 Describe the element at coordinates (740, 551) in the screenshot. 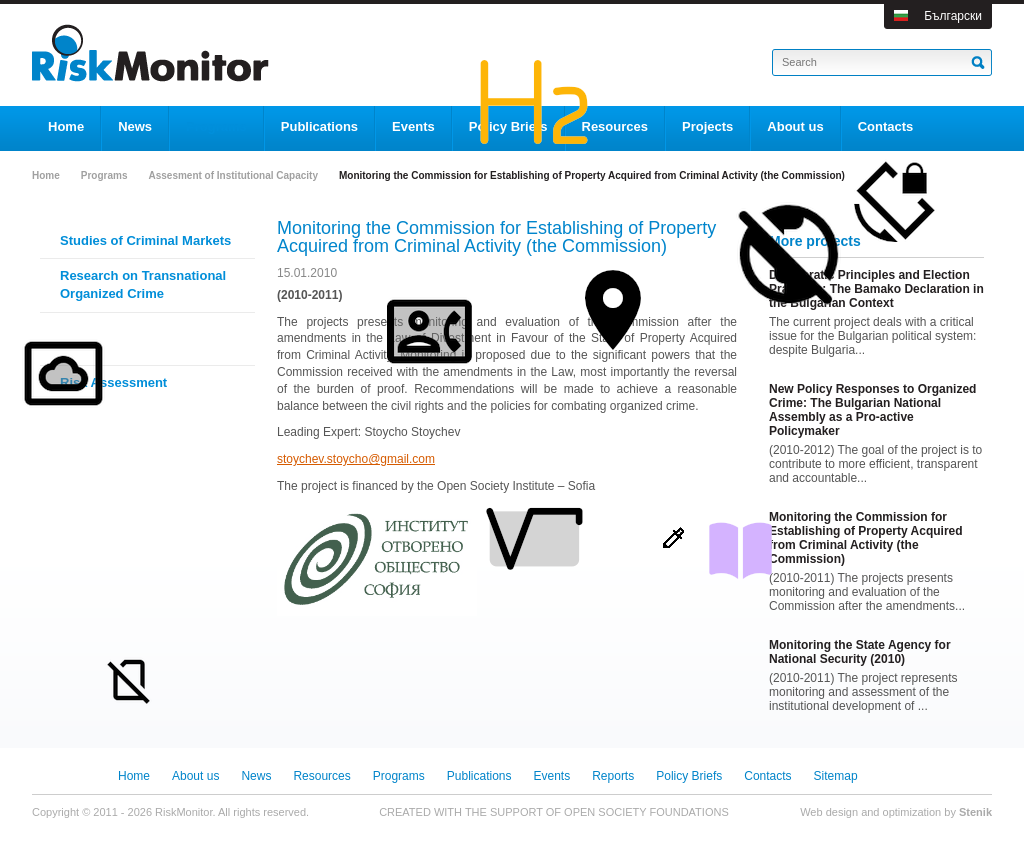

I see `open reading mode or e-reader` at that location.